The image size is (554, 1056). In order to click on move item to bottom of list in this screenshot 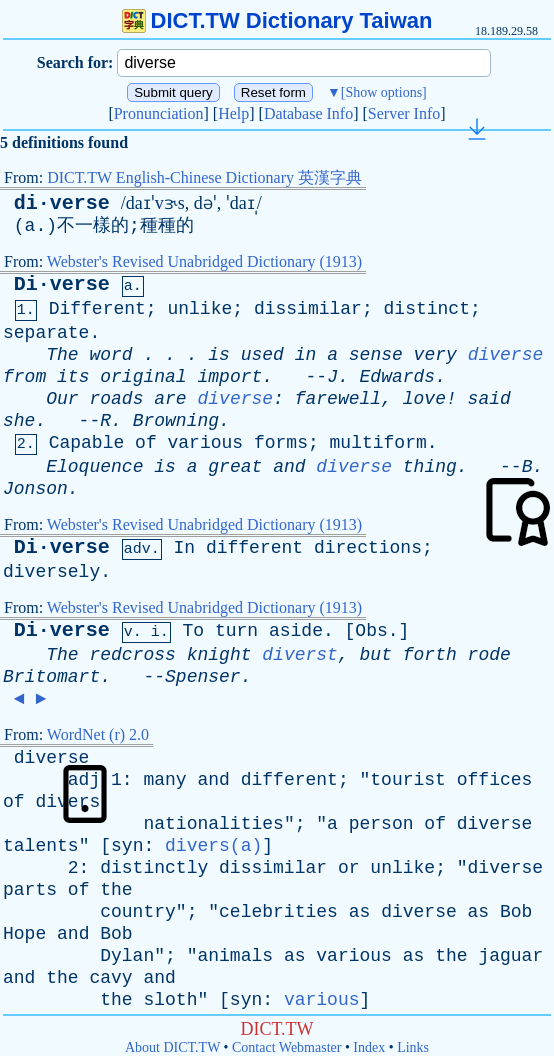, I will do `click(477, 129)`.